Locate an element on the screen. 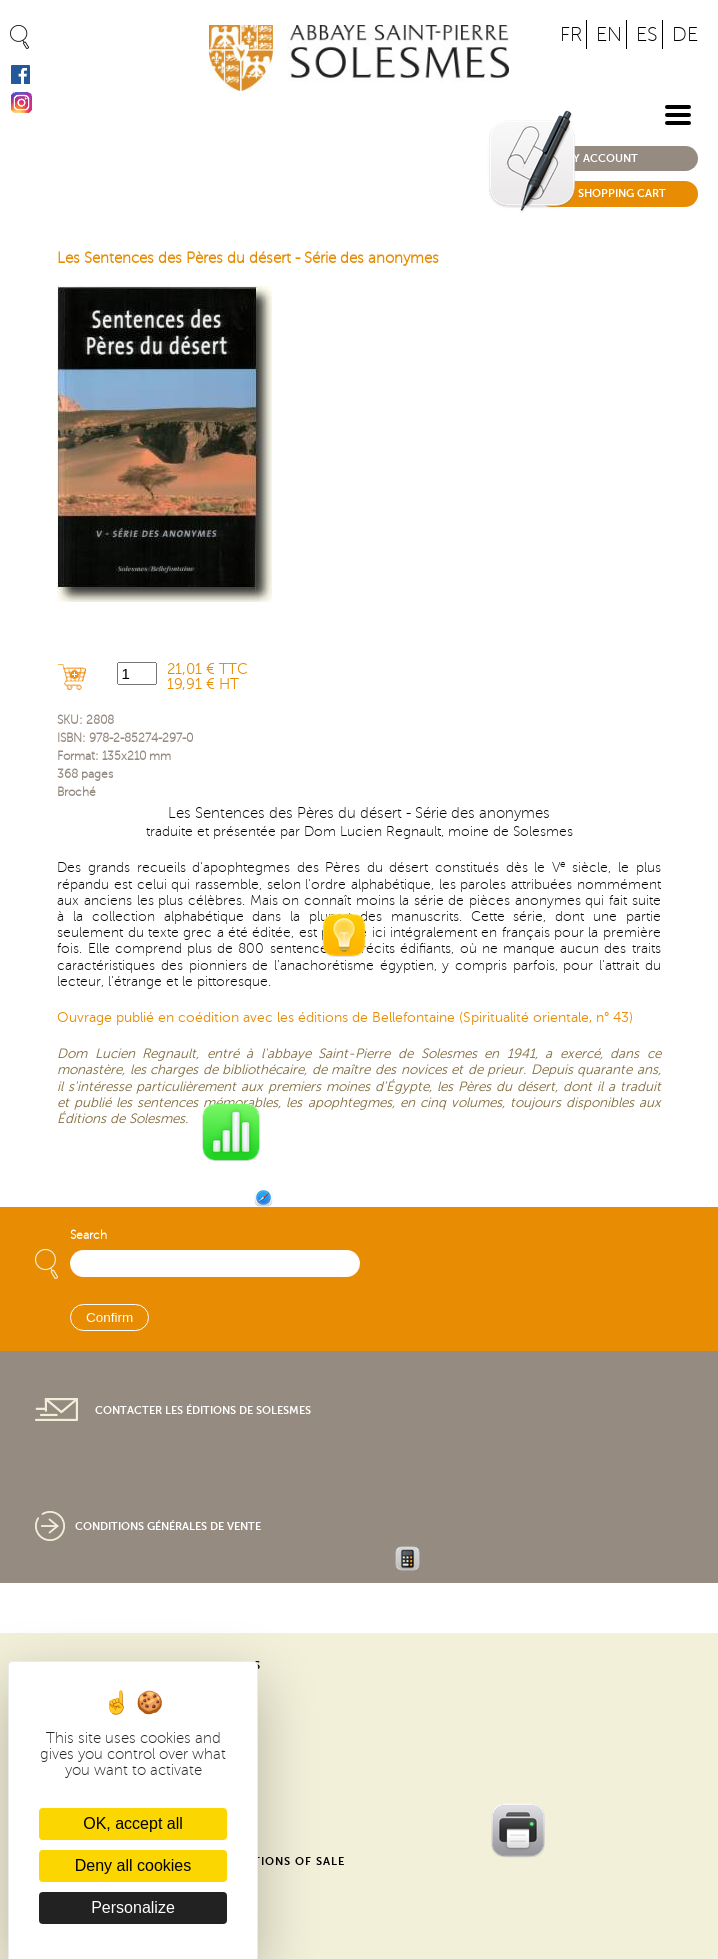  open script editor to write or edit applescript code is located at coordinates (532, 163).